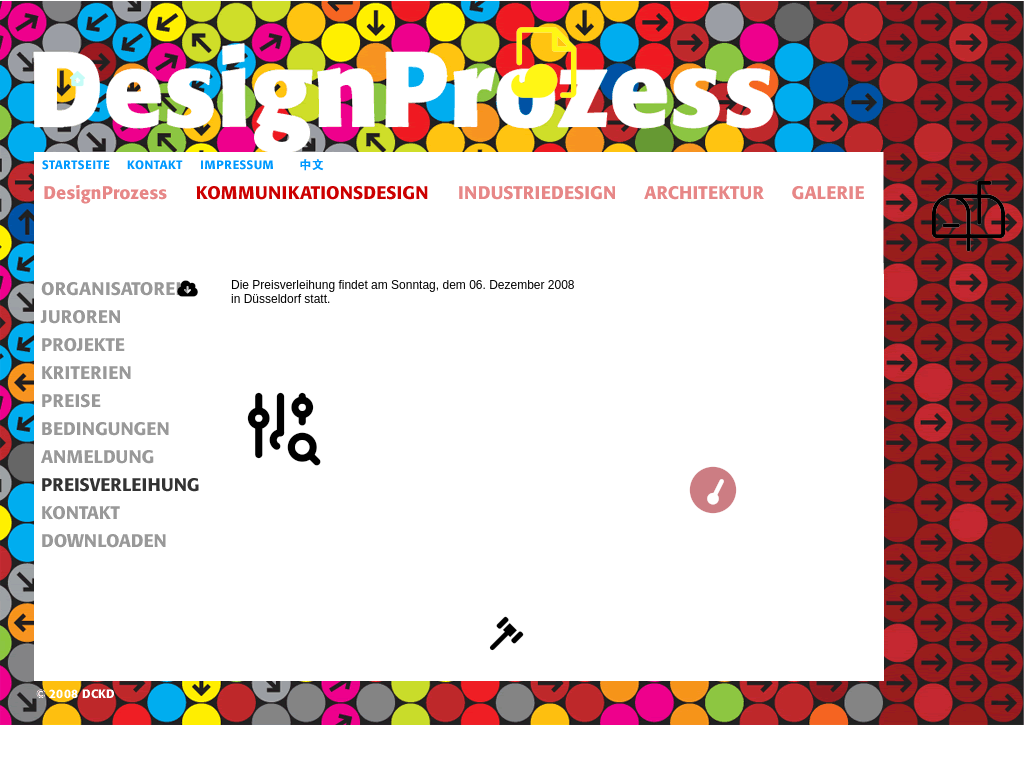 This screenshot has height=777, width=1025. What do you see at coordinates (505, 634) in the screenshot?
I see `access legal terms and conditions` at bounding box center [505, 634].